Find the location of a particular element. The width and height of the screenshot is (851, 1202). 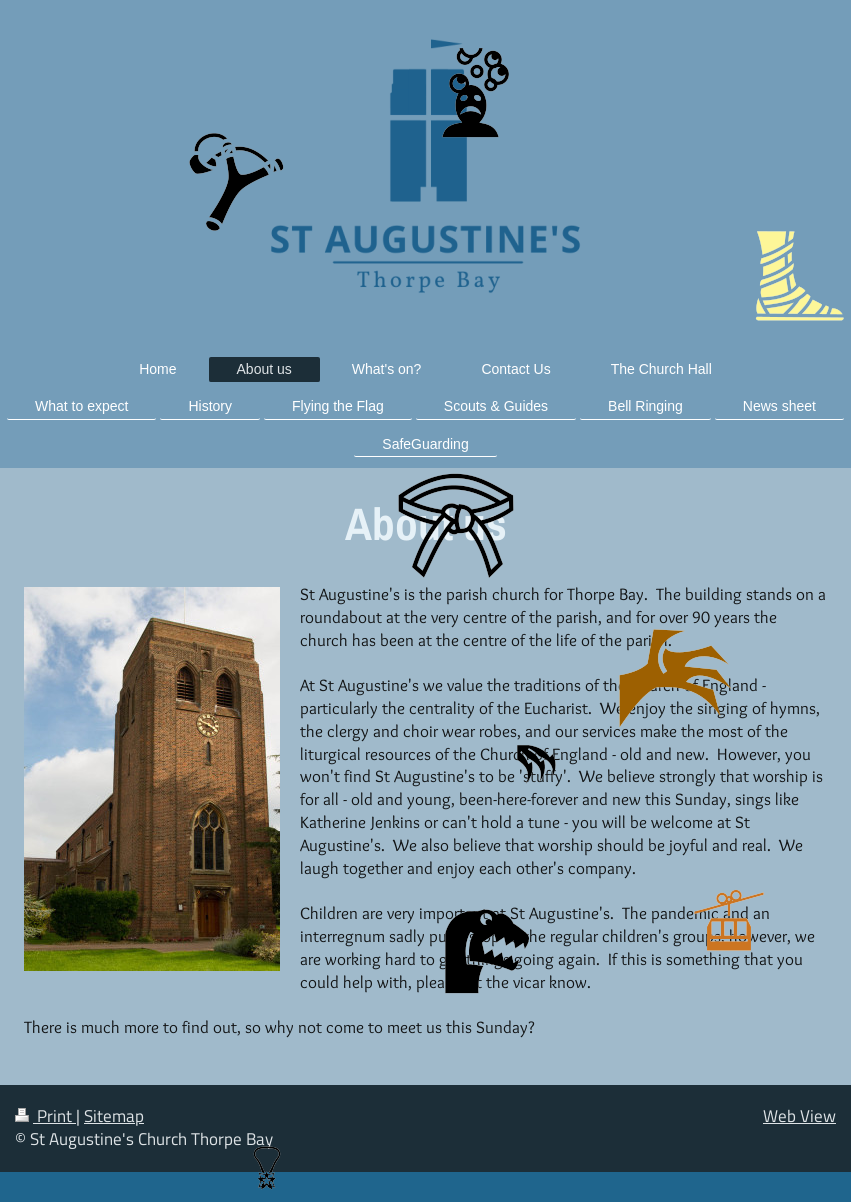

browse sandals or summer footwear is located at coordinates (799, 276).